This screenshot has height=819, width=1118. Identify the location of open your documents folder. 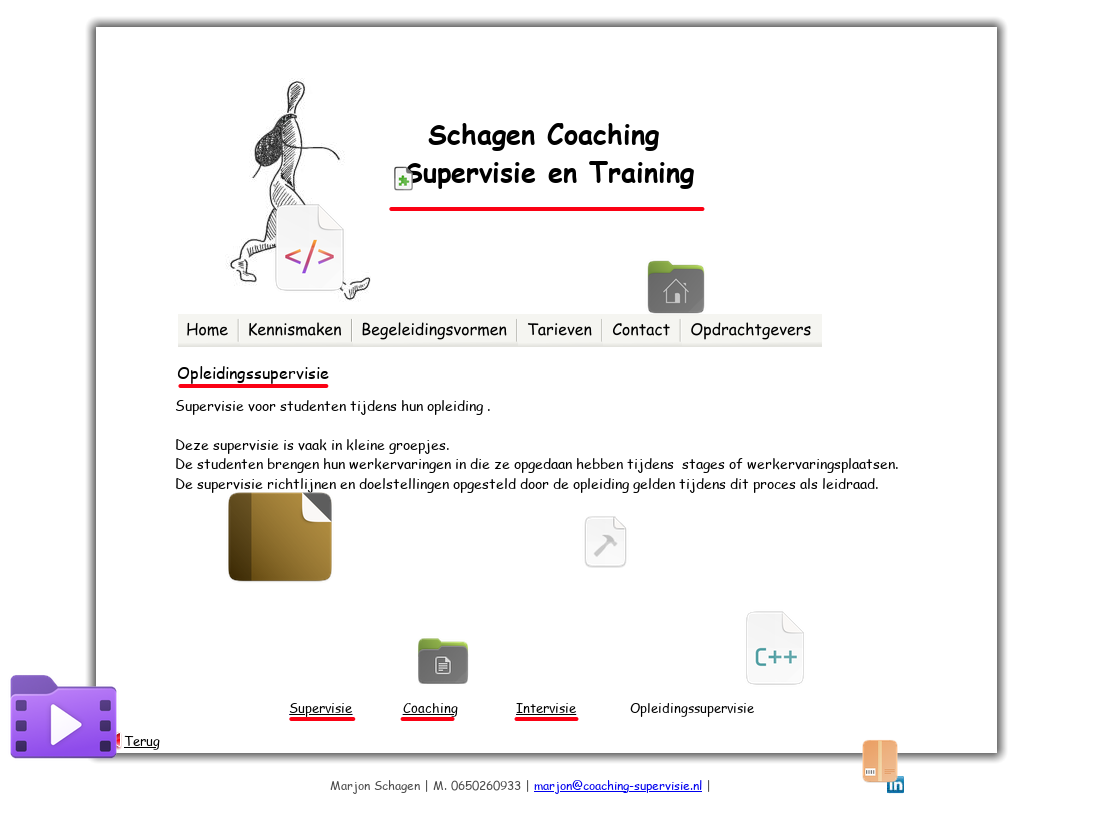
(443, 661).